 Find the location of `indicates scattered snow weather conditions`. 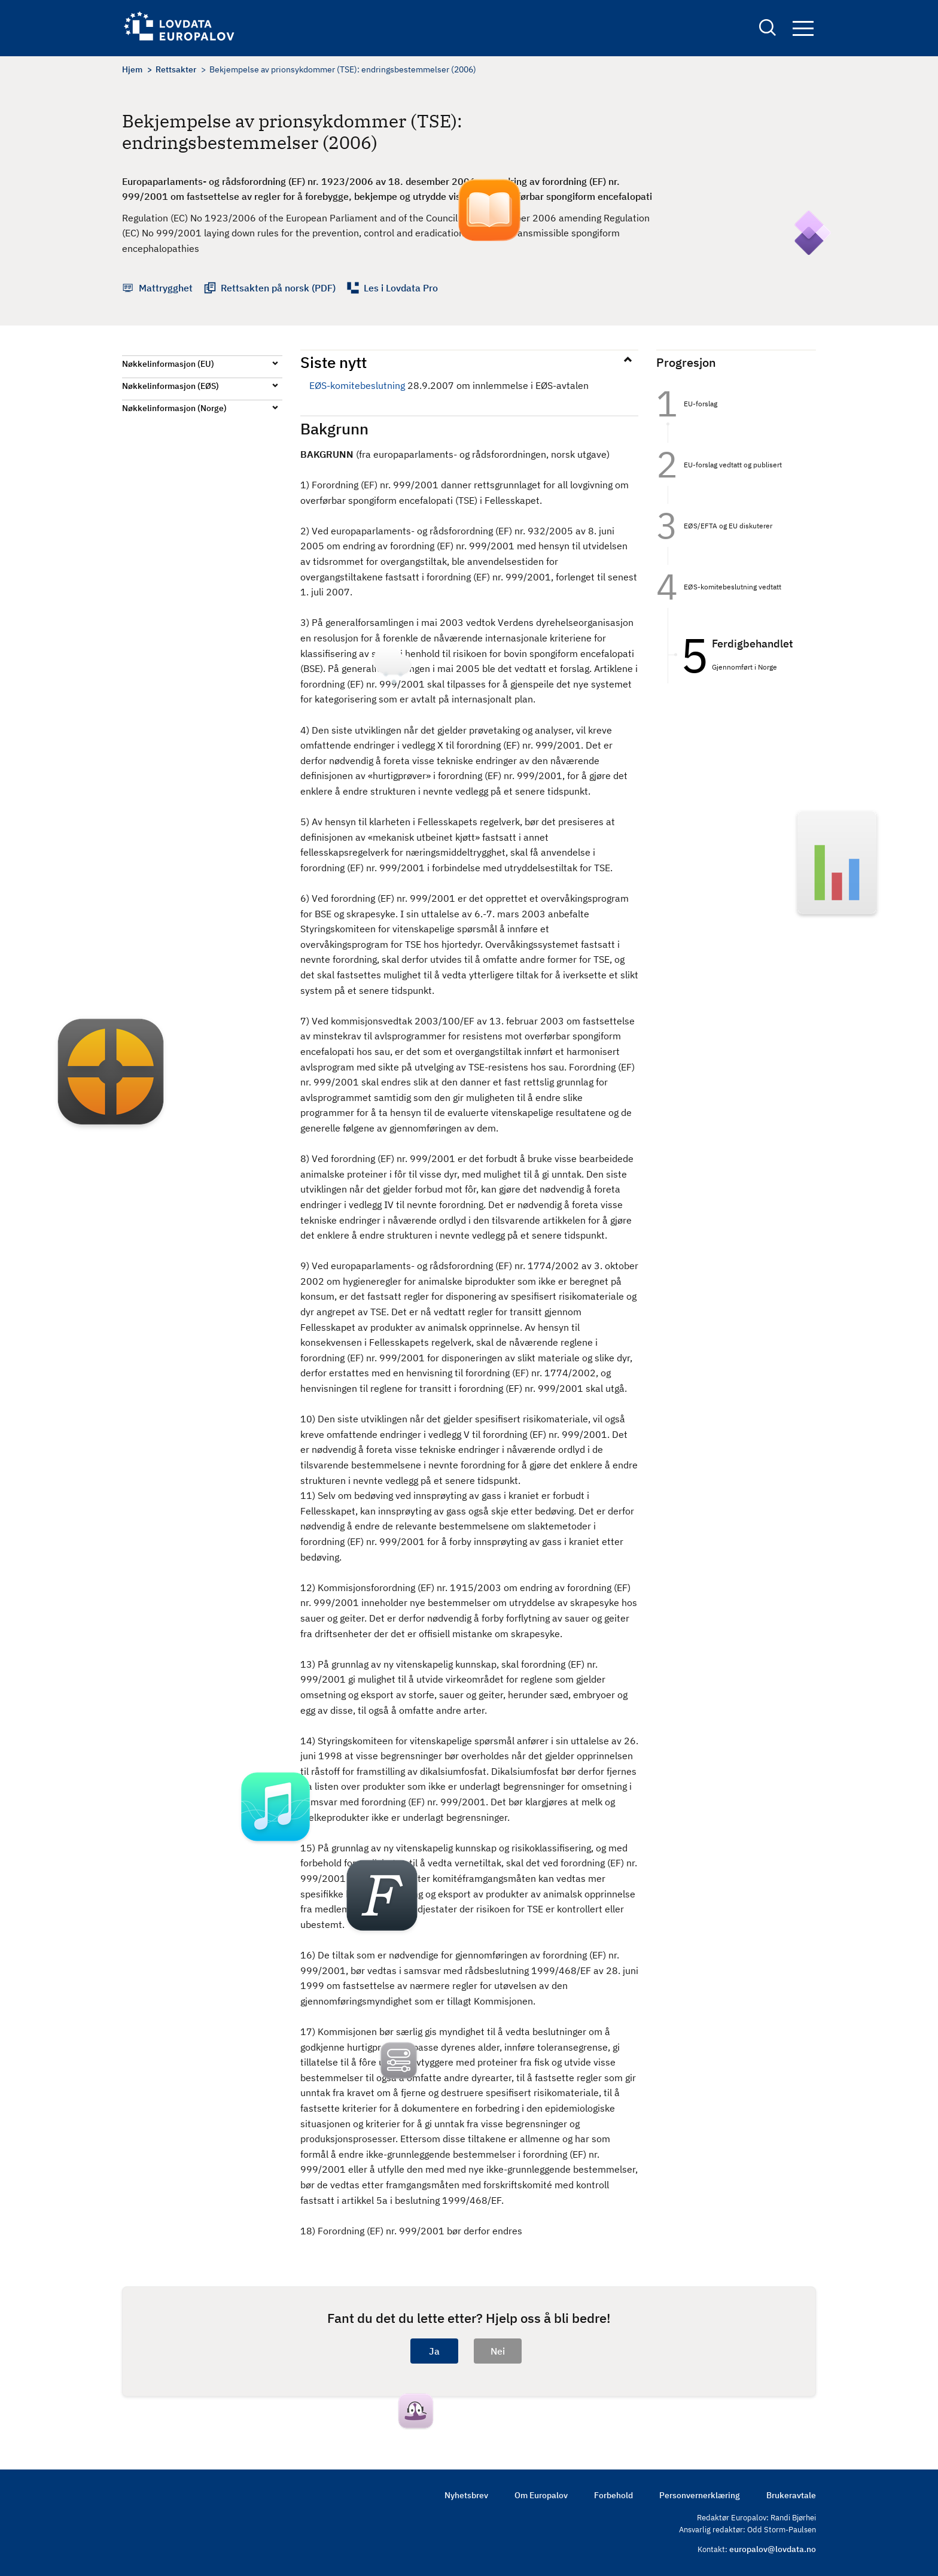

indicates scattered snow weather conditions is located at coordinates (392, 665).